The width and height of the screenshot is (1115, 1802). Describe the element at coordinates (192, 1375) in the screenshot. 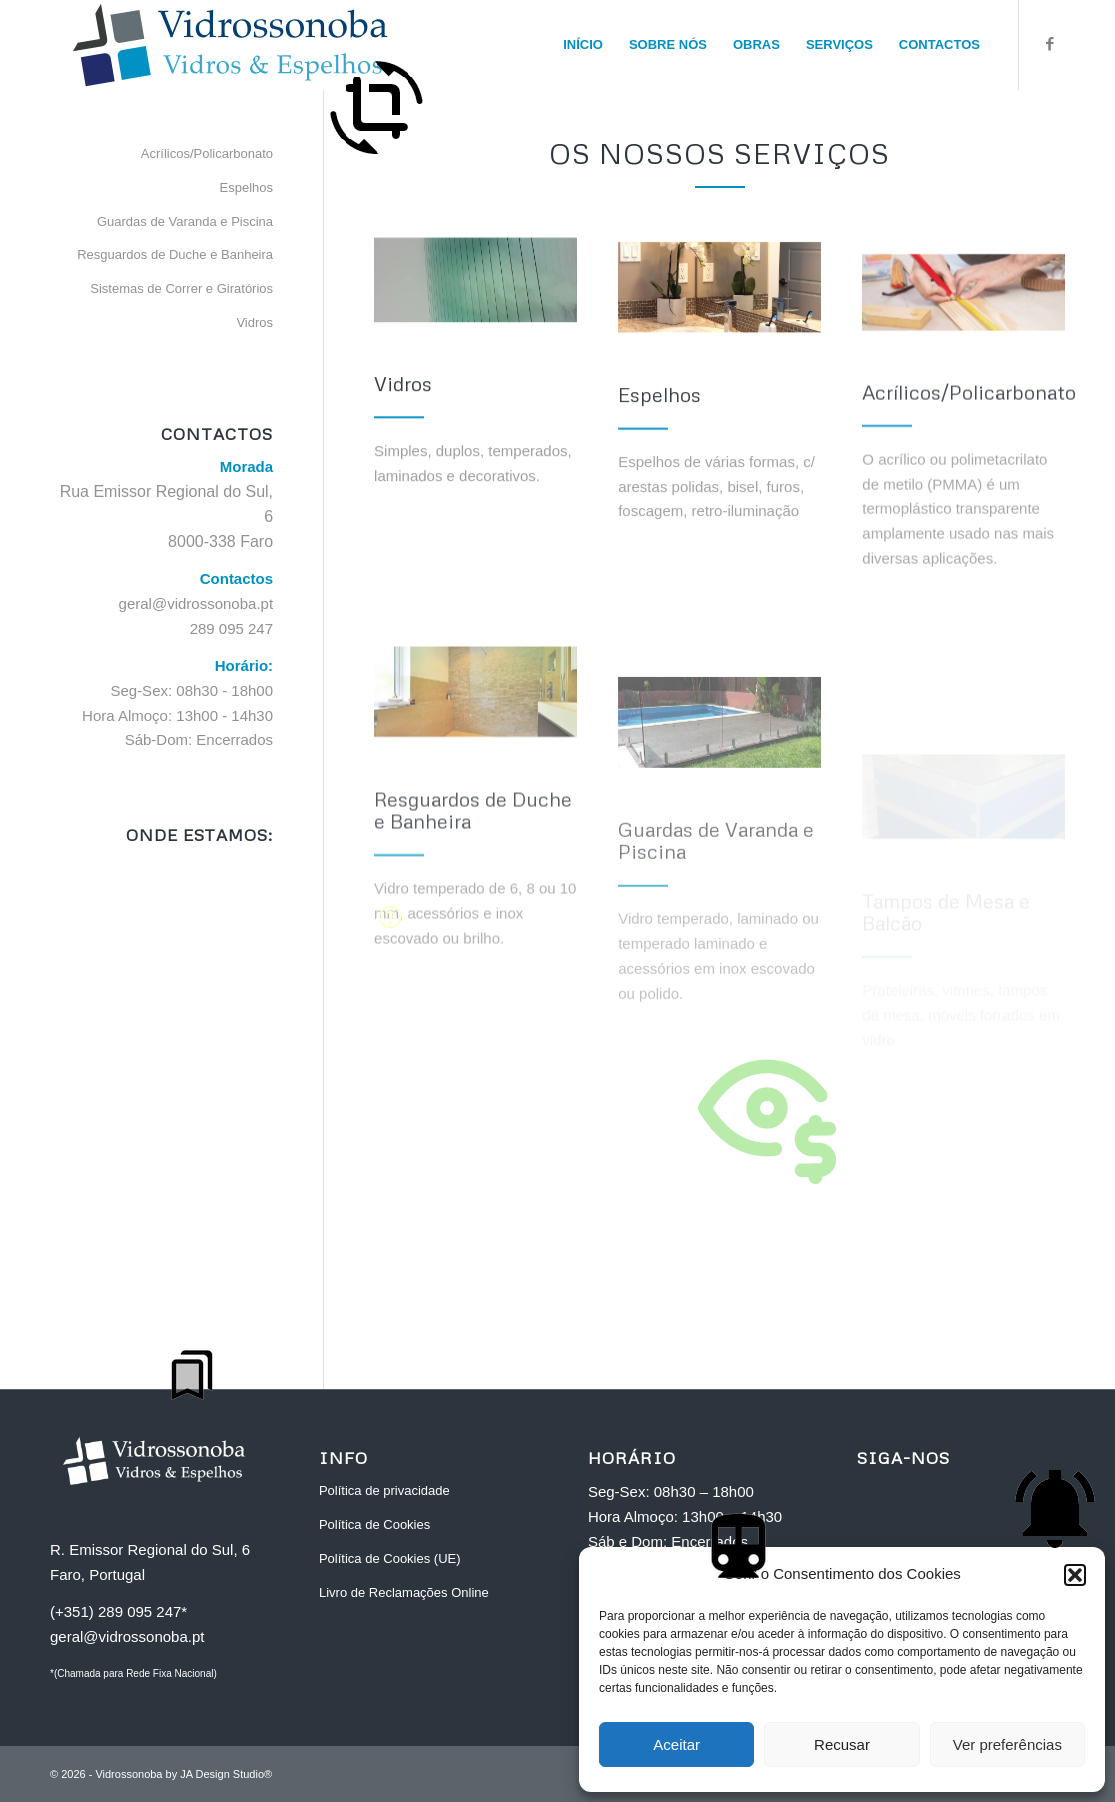

I see `view your saved bookmarks` at that location.